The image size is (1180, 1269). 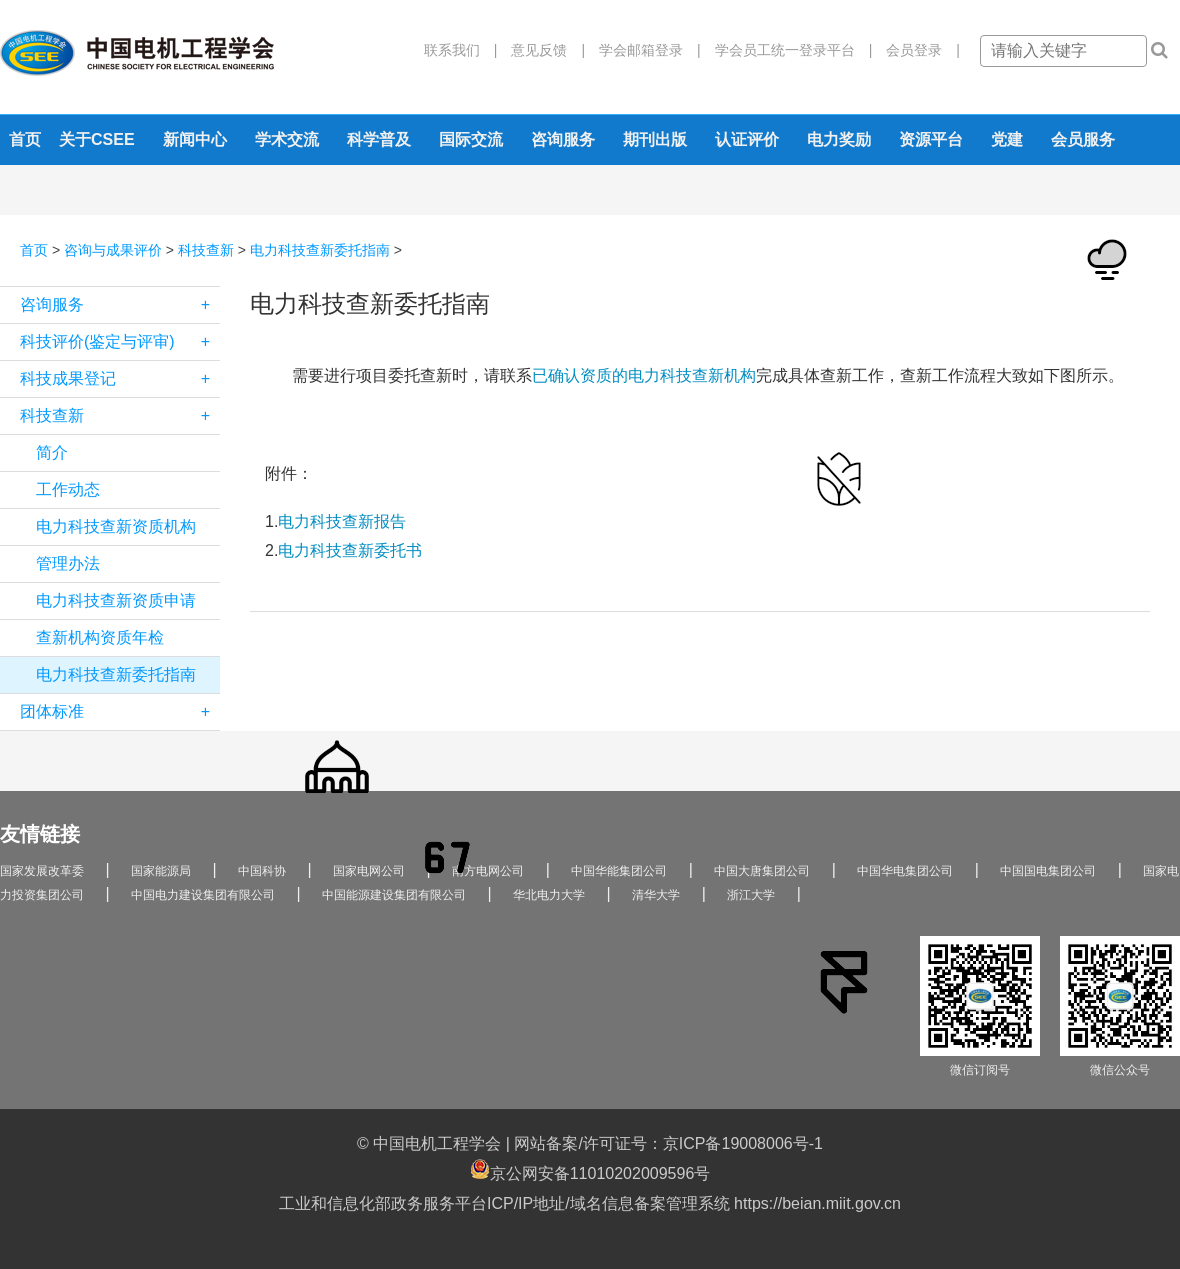 What do you see at coordinates (844, 979) in the screenshot?
I see `open Framer app` at bounding box center [844, 979].